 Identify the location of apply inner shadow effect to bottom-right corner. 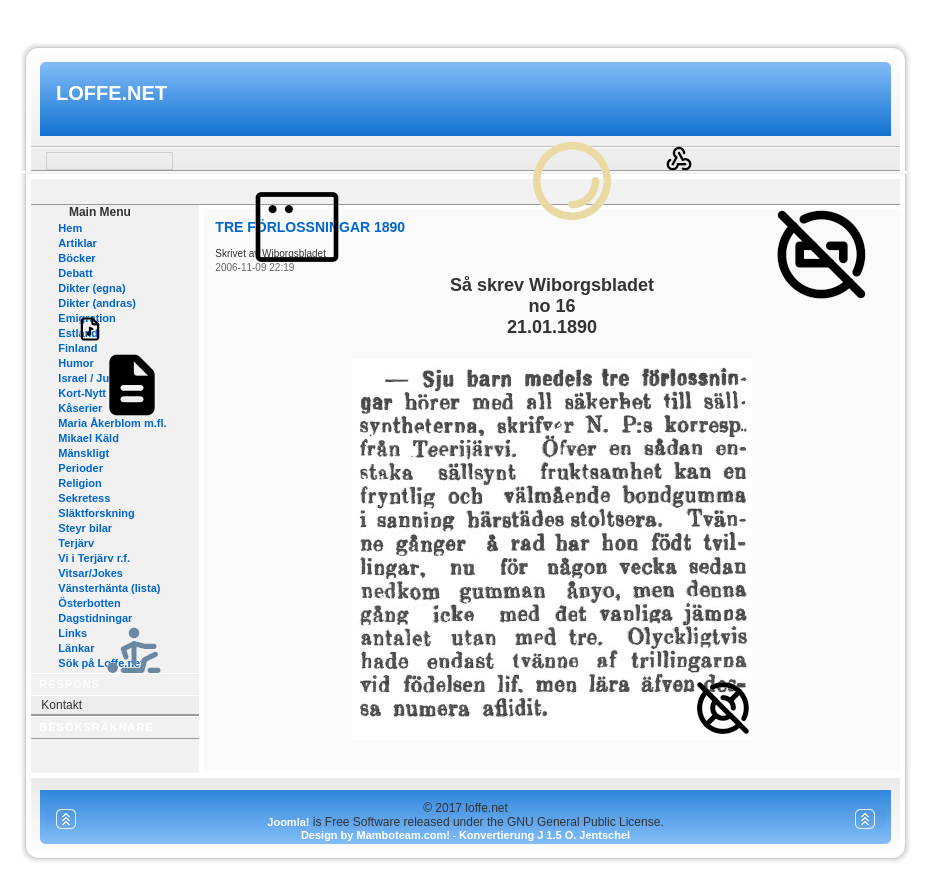
(572, 181).